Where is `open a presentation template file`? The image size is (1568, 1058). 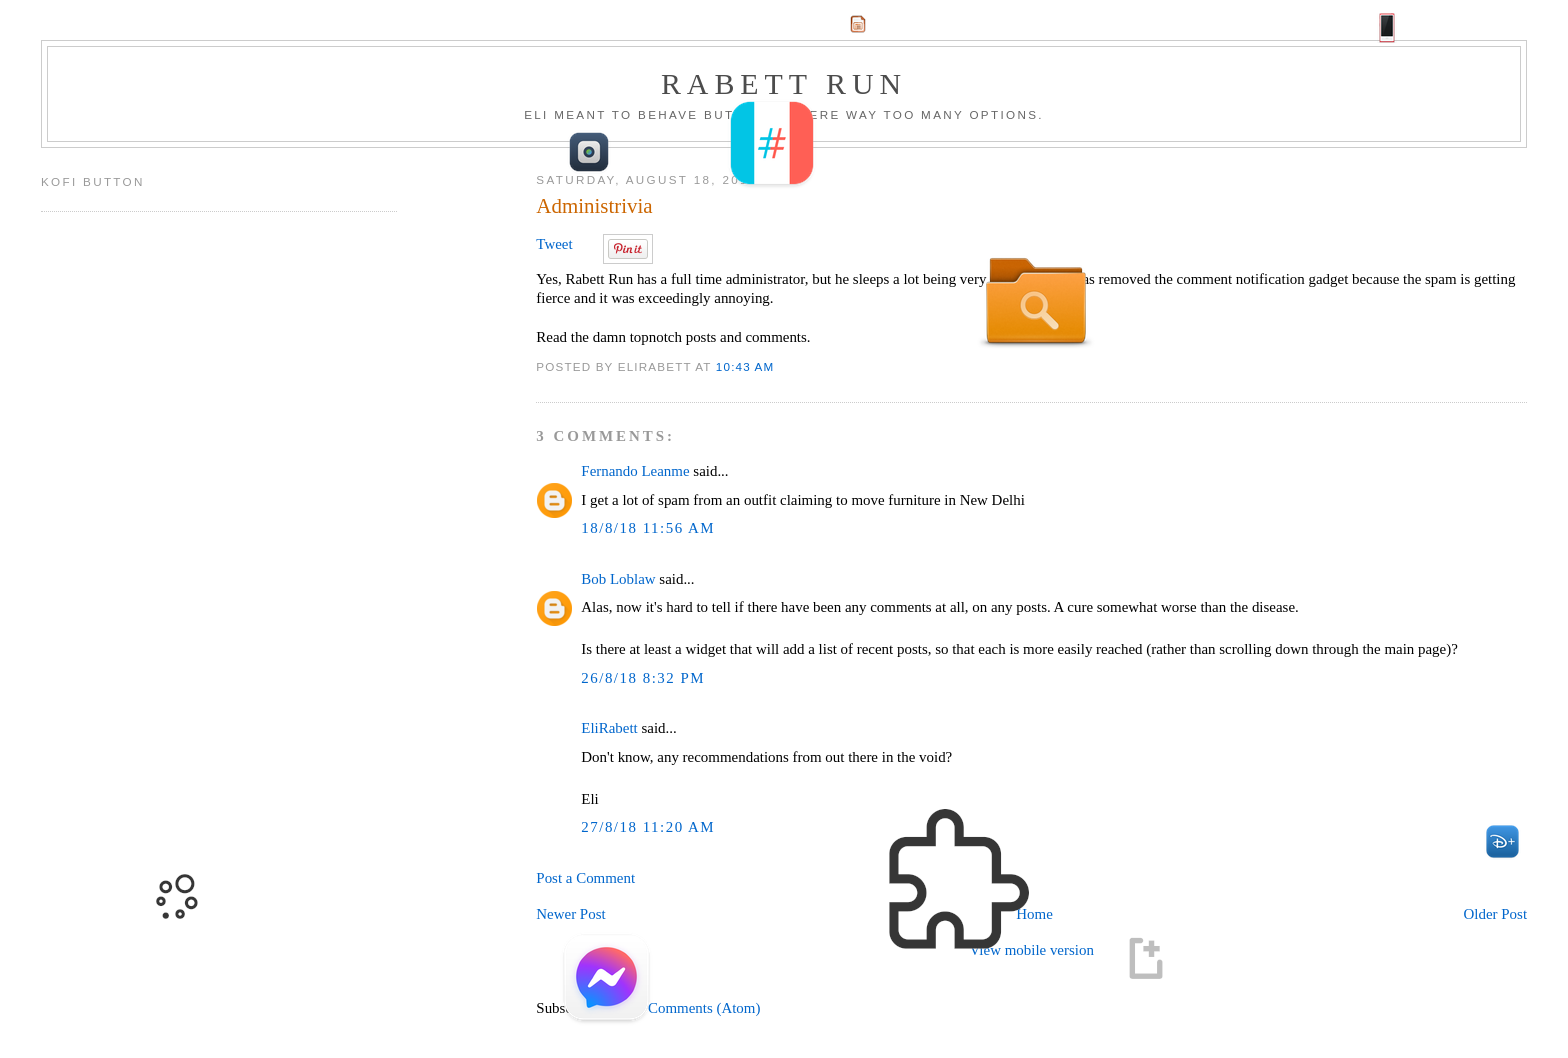 open a presentation template file is located at coordinates (858, 24).